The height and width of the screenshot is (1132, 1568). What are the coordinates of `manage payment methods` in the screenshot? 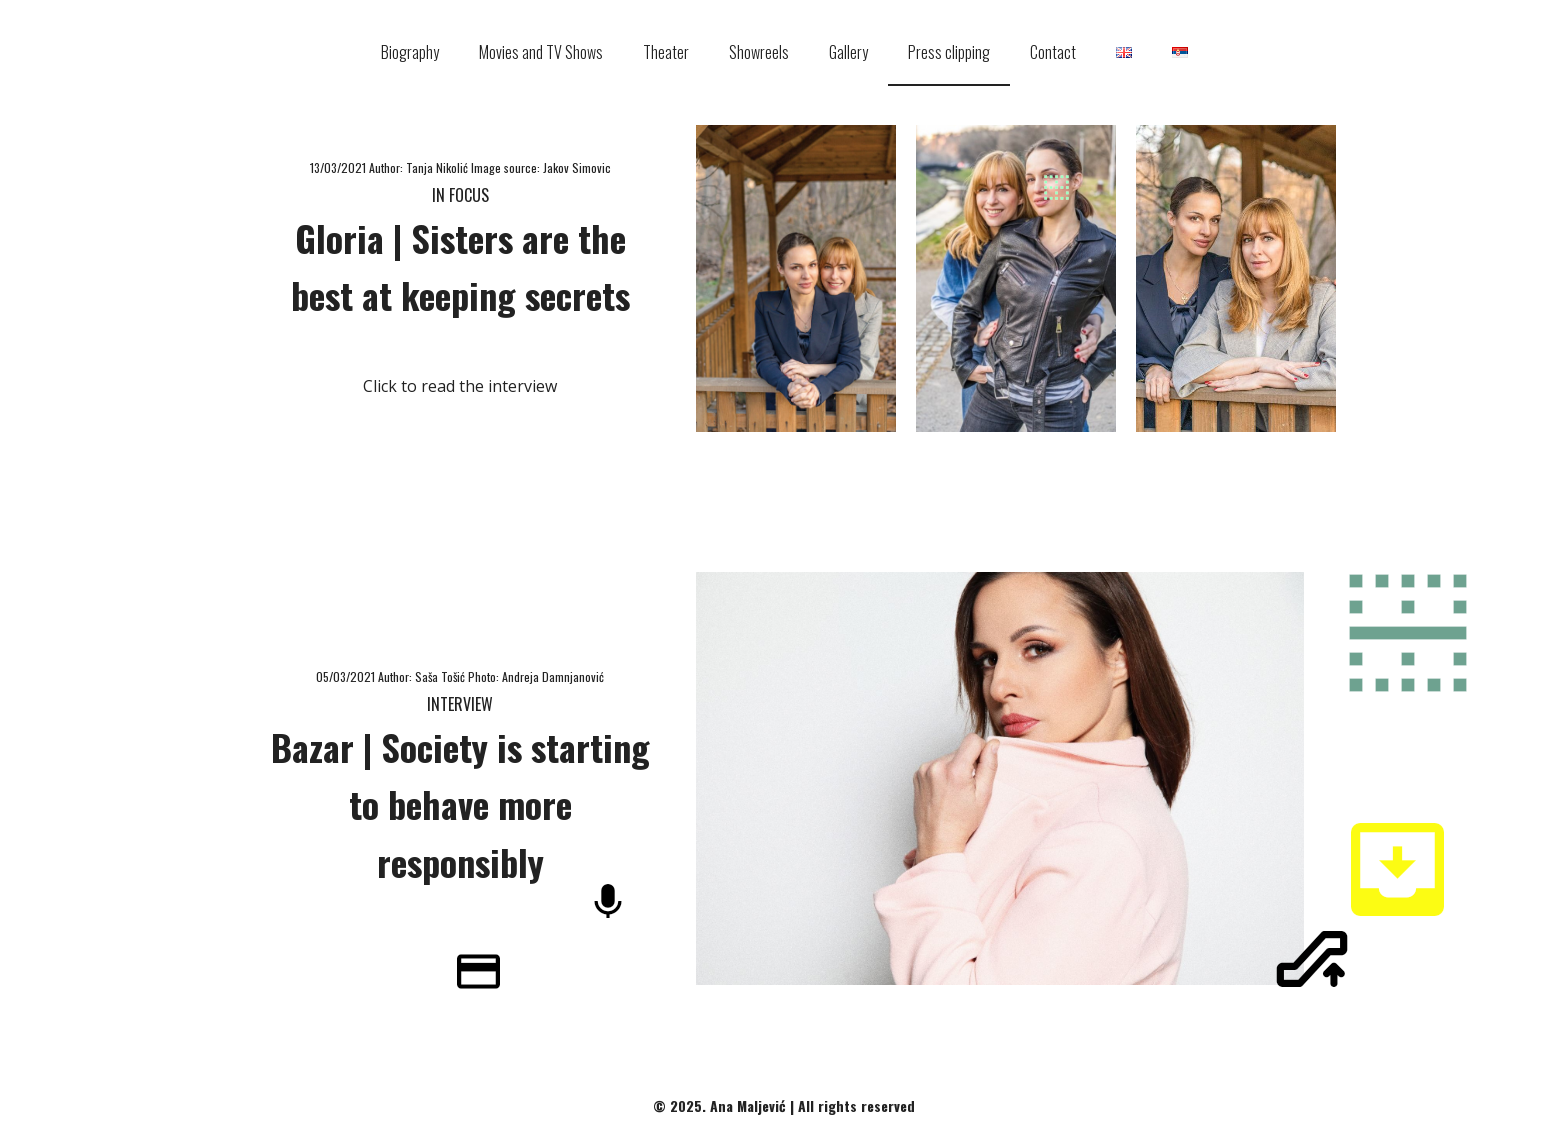 It's located at (478, 971).